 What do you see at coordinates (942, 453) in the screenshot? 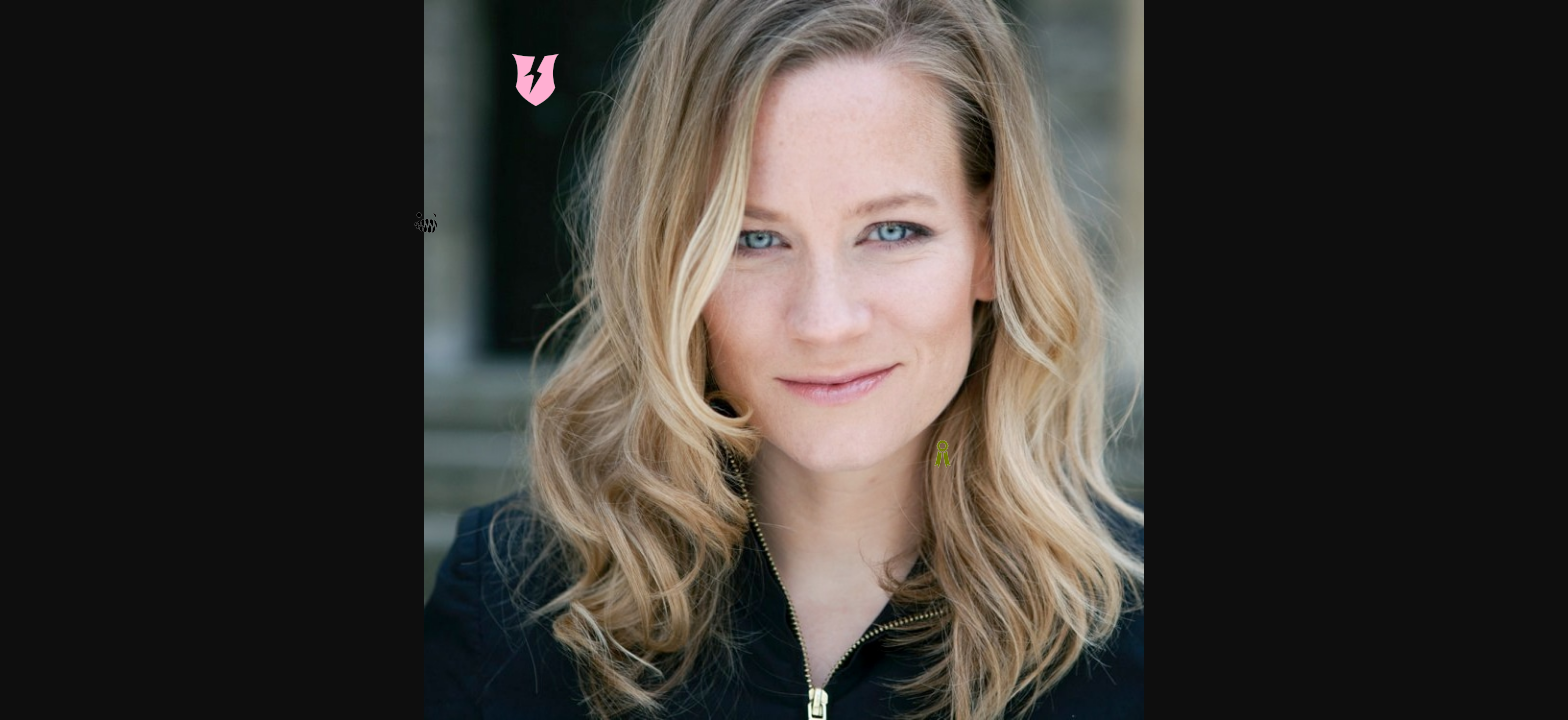
I see `view achievements or awards` at bounding box center [942, 453].